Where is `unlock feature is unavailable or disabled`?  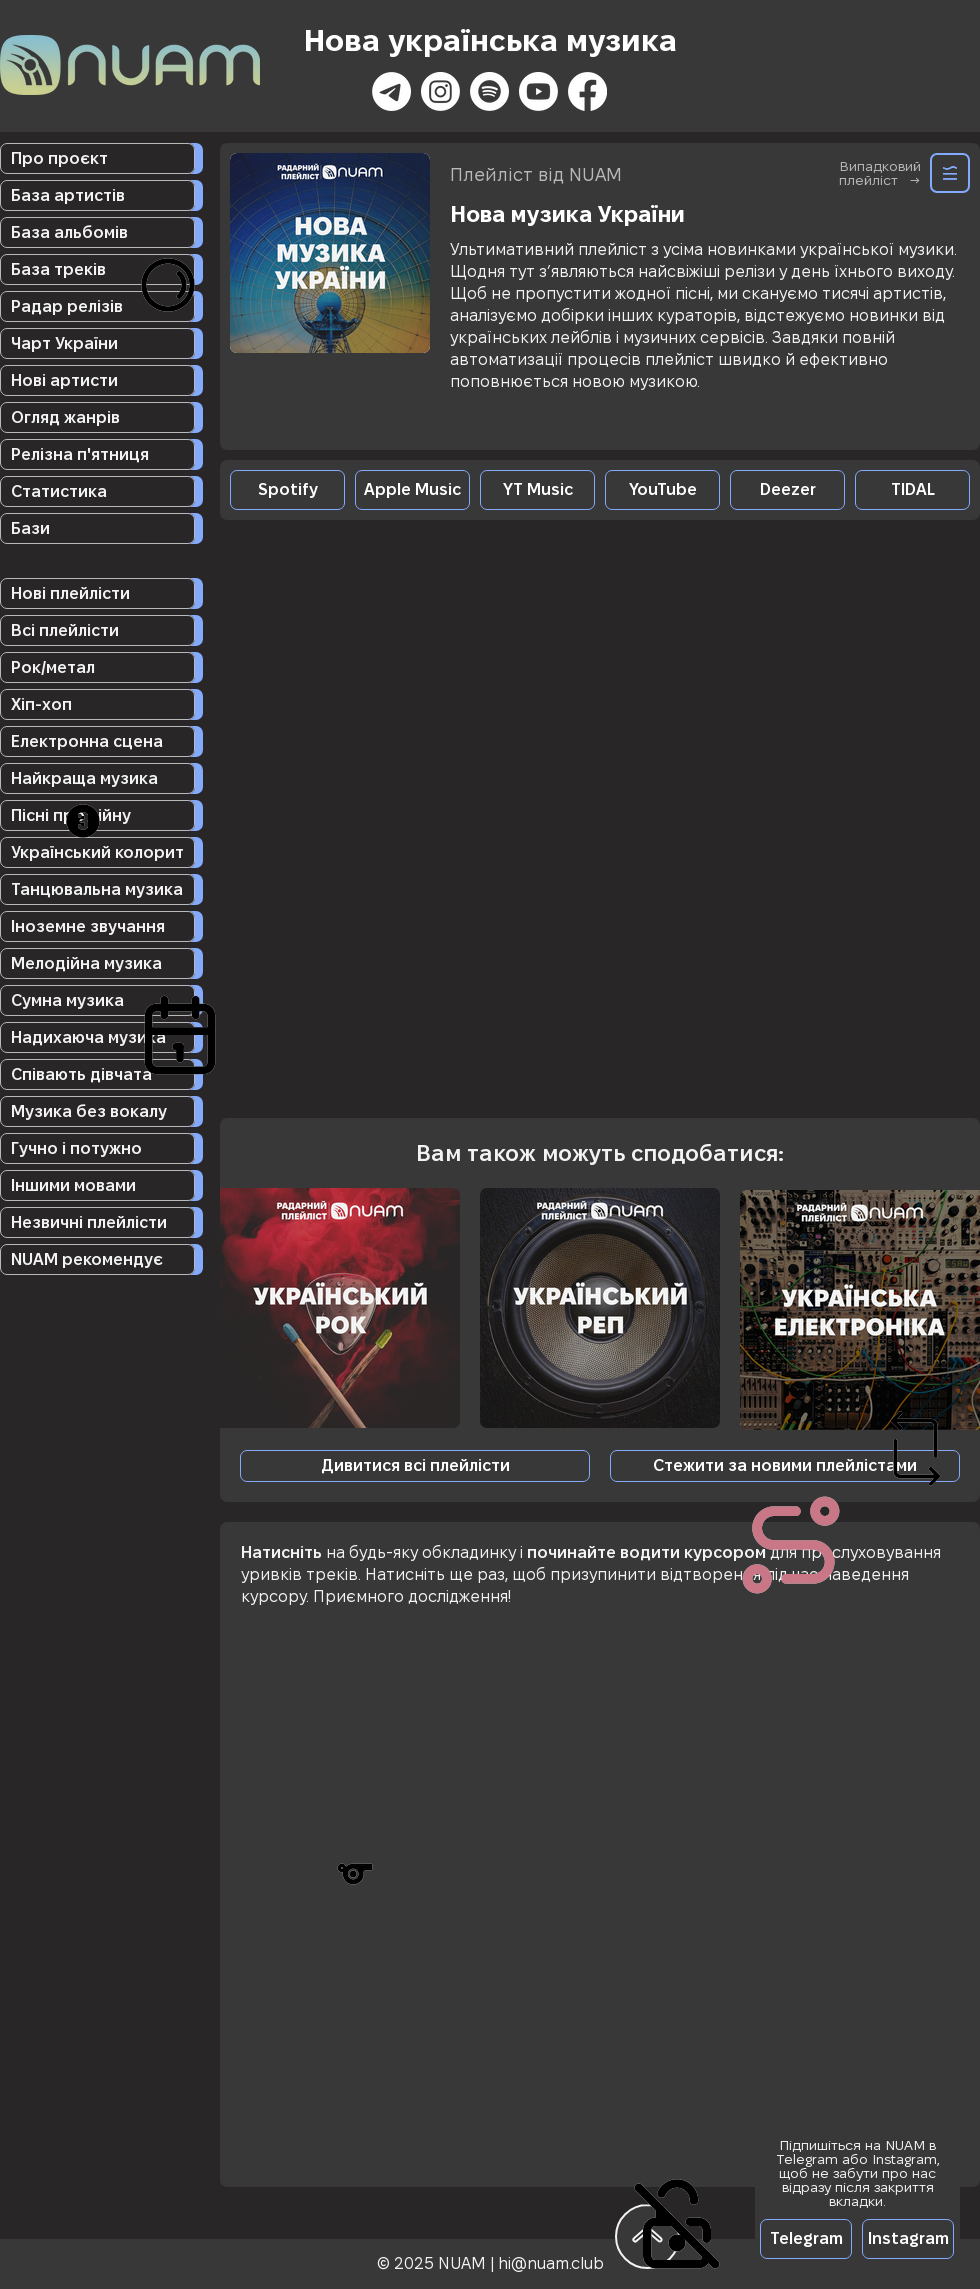
unlock feature is unavailable or disabled is located at coordinates (677, 2226).